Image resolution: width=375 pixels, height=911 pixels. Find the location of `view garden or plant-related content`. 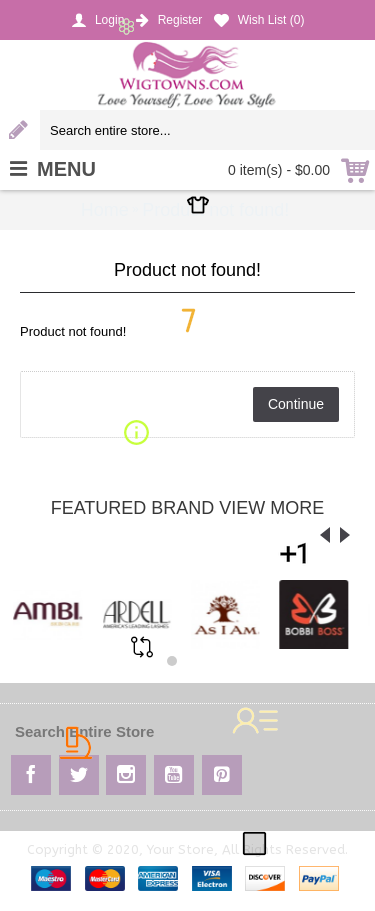

view garden or plant-related content is located at coordinates (126, 26).